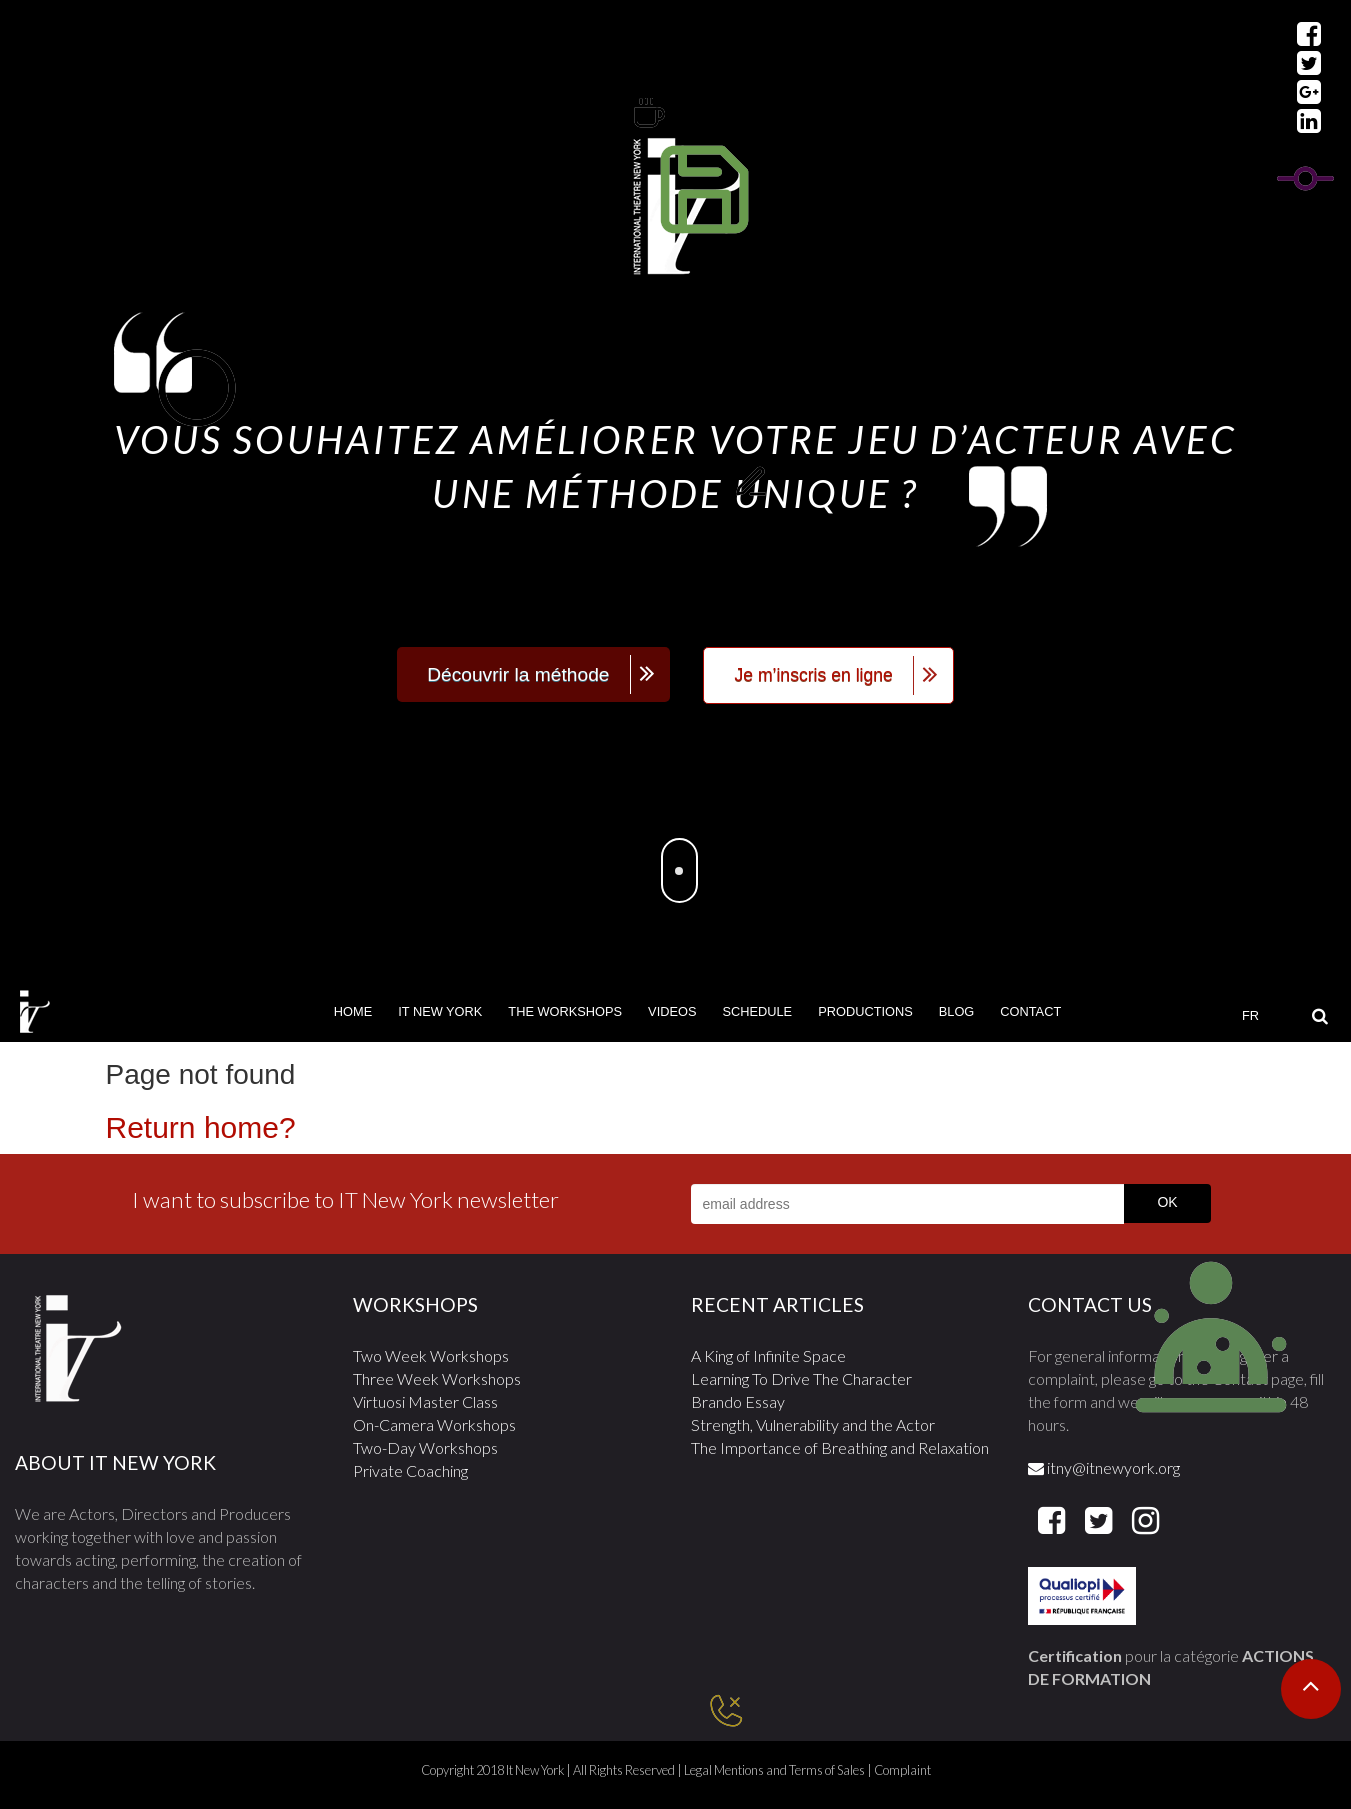 This screenshot has height=1809, width=1351. Describe the element at coordinates (649, 114) in the screenshot. I see `find nearby coffee shops or cafes` at that location.